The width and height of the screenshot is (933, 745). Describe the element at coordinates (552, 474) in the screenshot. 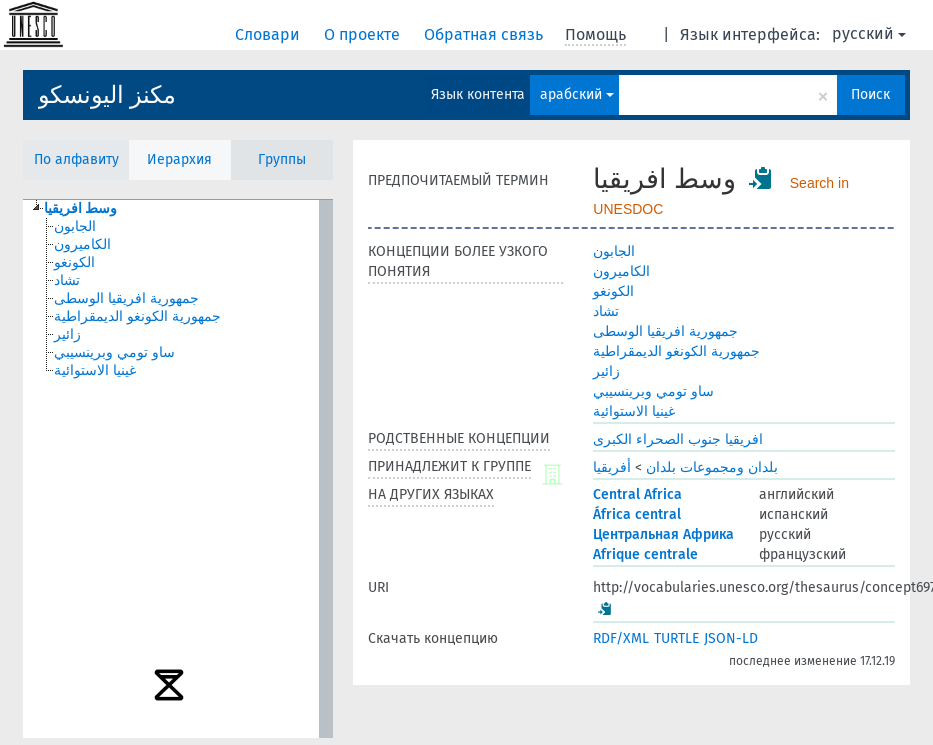

I see `view company or business information` at that location.